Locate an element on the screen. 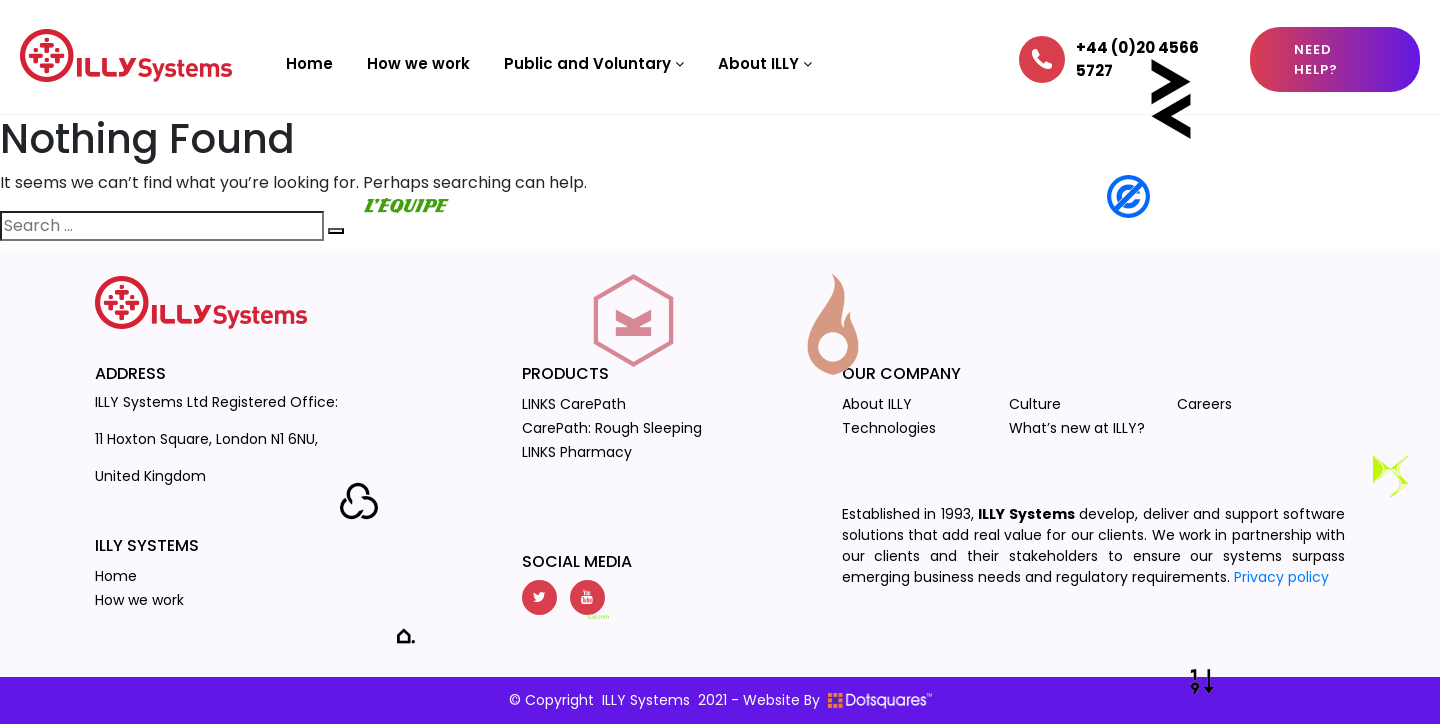 This screenshot has width=1440, height=724. open the vivint smart home app is located at coordinates (406, 636).